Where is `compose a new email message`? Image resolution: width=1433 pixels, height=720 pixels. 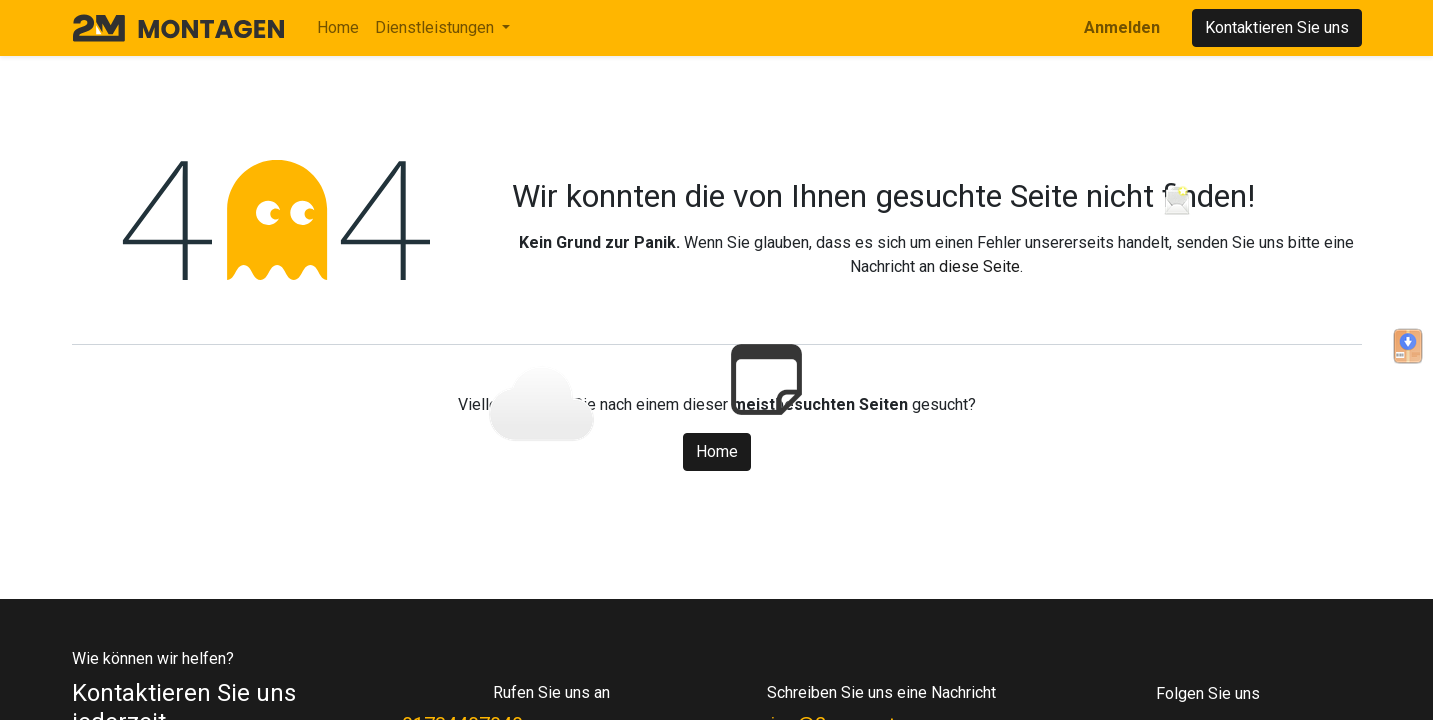
compose a new email message is located at coordinates (1177, 201).